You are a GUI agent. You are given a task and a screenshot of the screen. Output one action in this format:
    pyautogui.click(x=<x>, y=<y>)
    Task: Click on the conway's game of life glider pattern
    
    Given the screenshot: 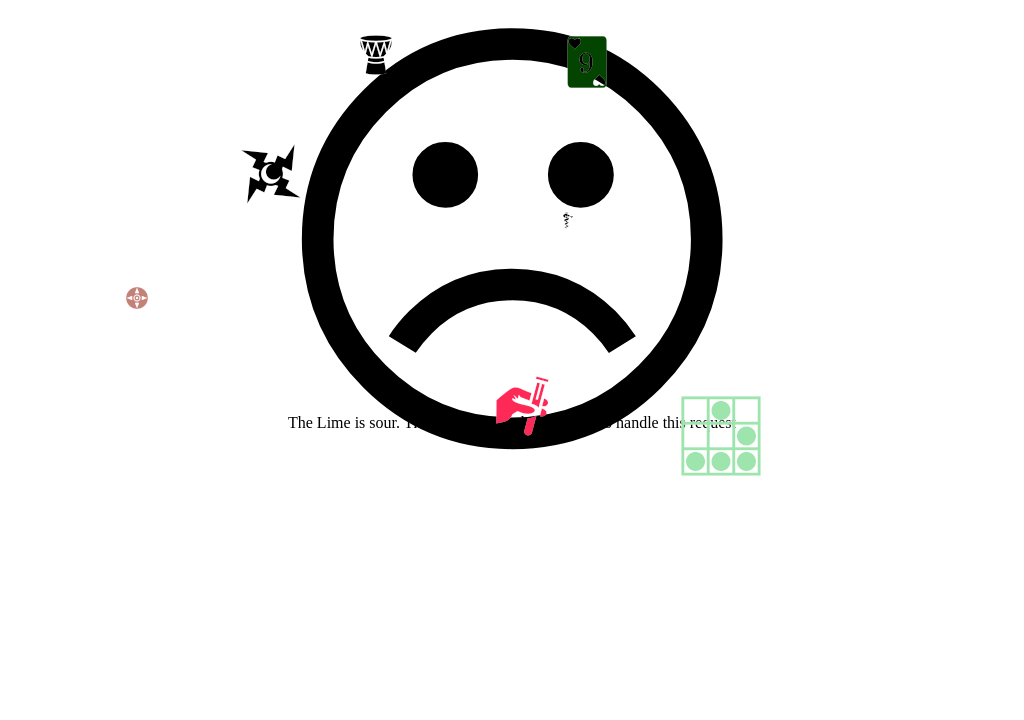 What is the action you would take?
    pyautogui.click(x=721, y=436)
    